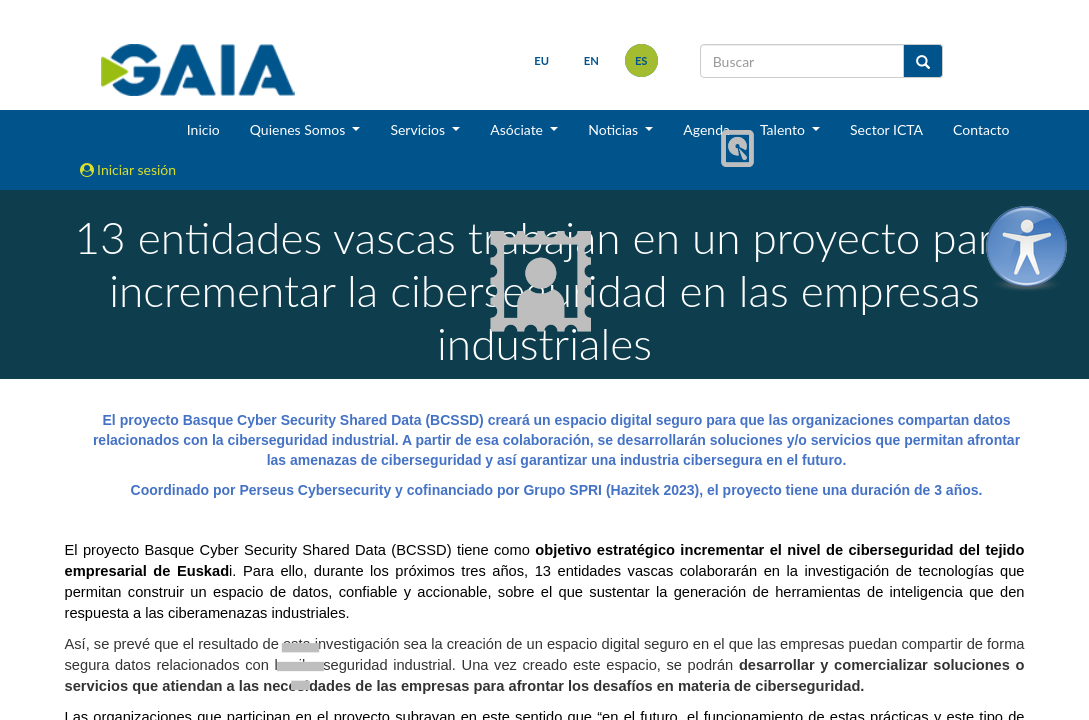 Image resolution: width=1089 pixels, height=720 pixels. I want to click on open accessibility settings, so click(1026, 246).